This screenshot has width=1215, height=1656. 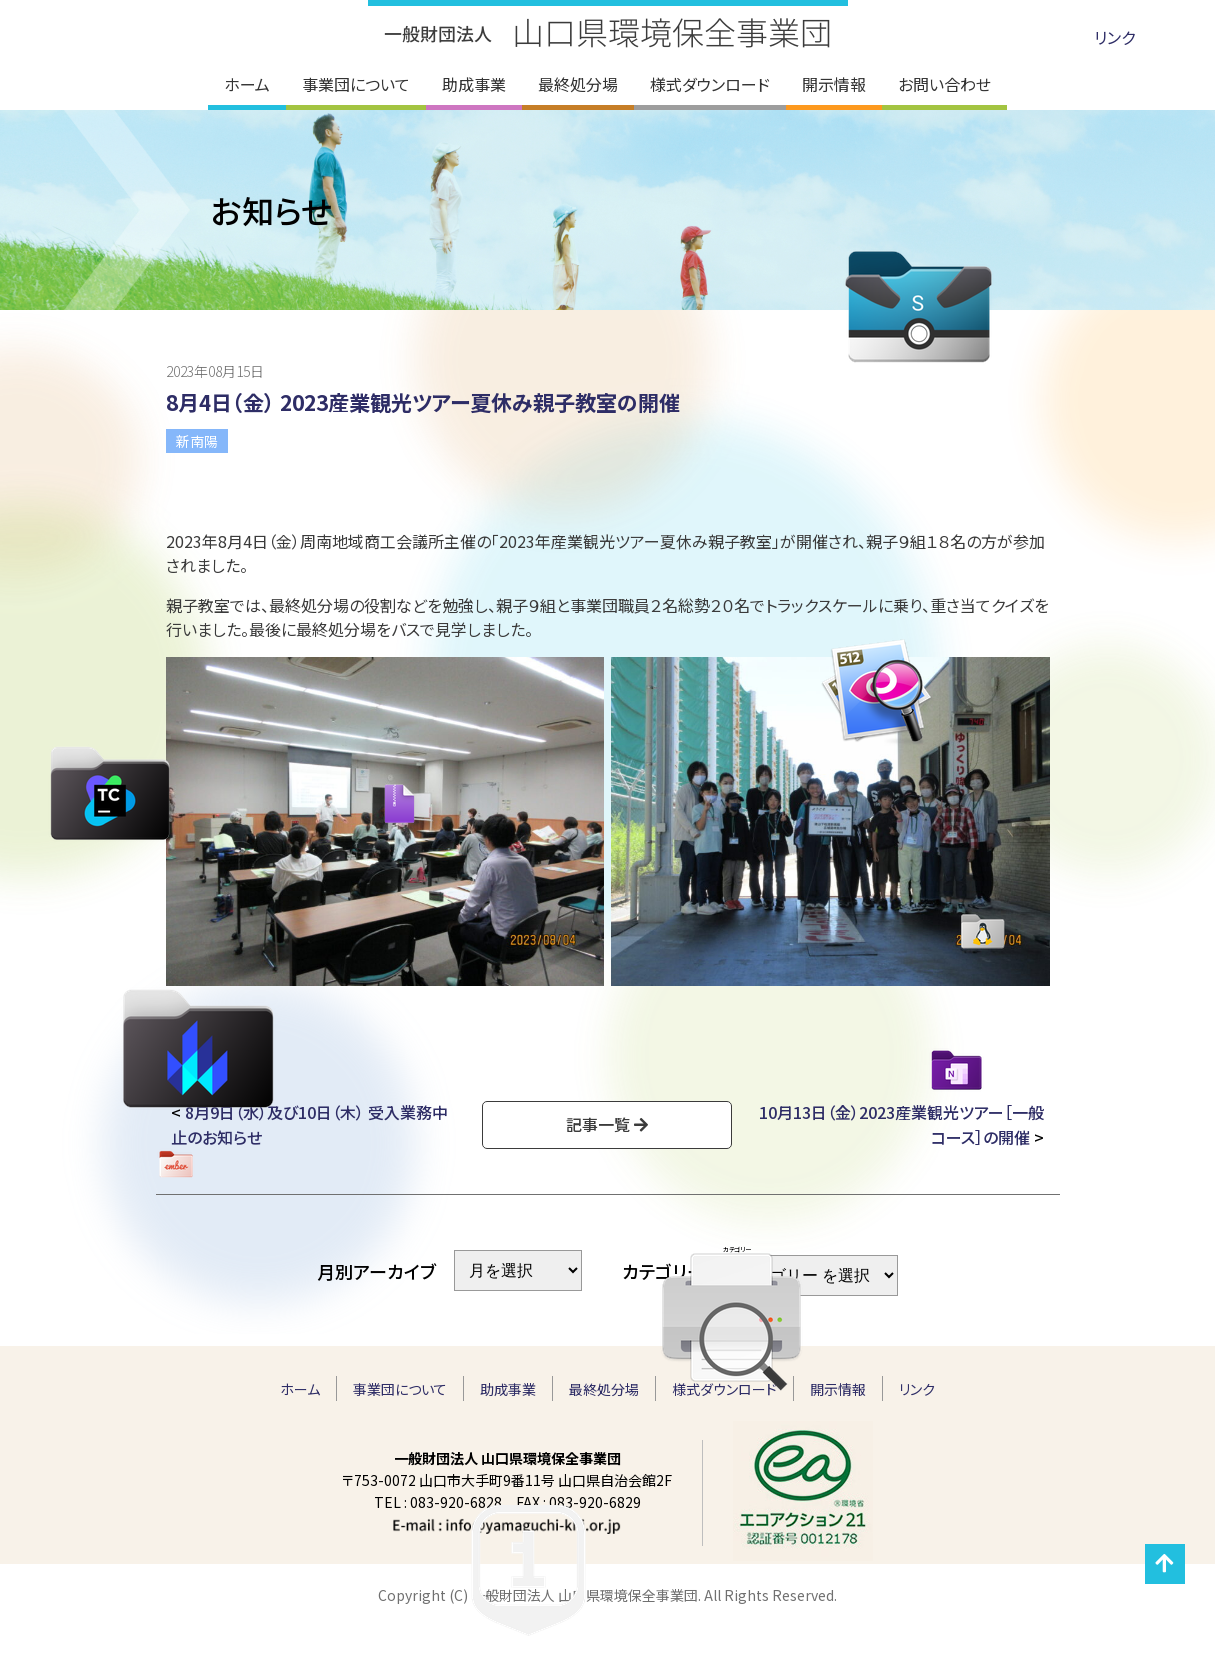 What do you see at coordinates (918, 310) in the screenshot?
I see `folder for storing pokémon great ball-related files` at bounding box center [918, 310].